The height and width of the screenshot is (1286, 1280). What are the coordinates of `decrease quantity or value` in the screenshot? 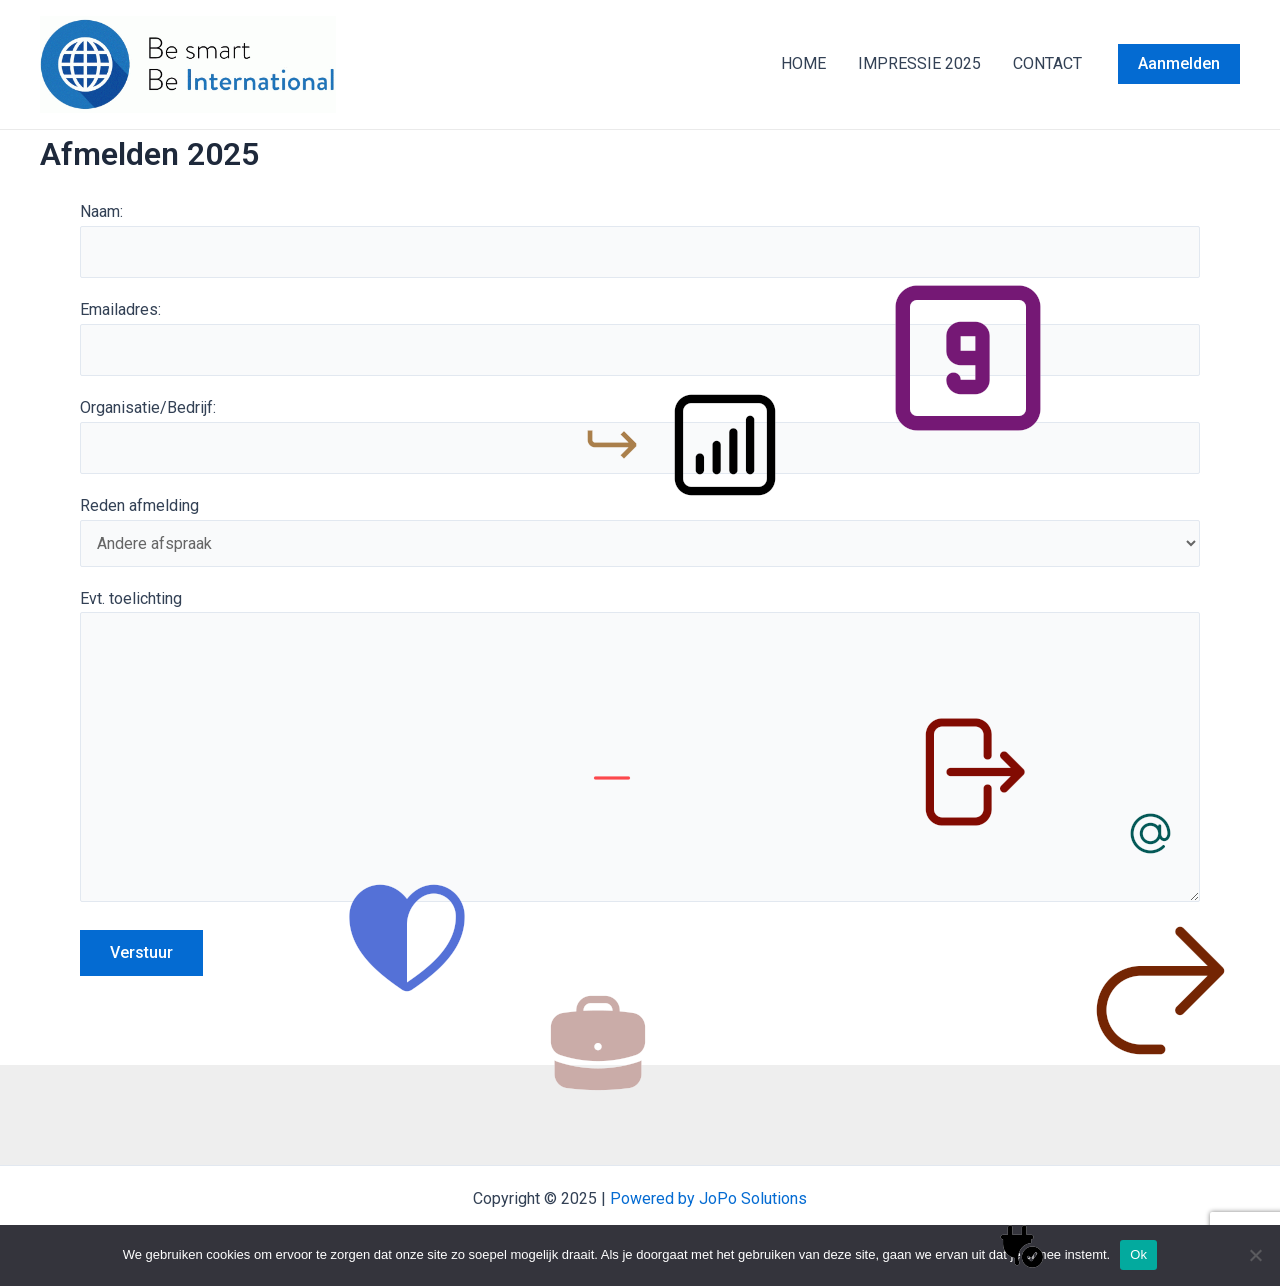 It's located at (612, 778).